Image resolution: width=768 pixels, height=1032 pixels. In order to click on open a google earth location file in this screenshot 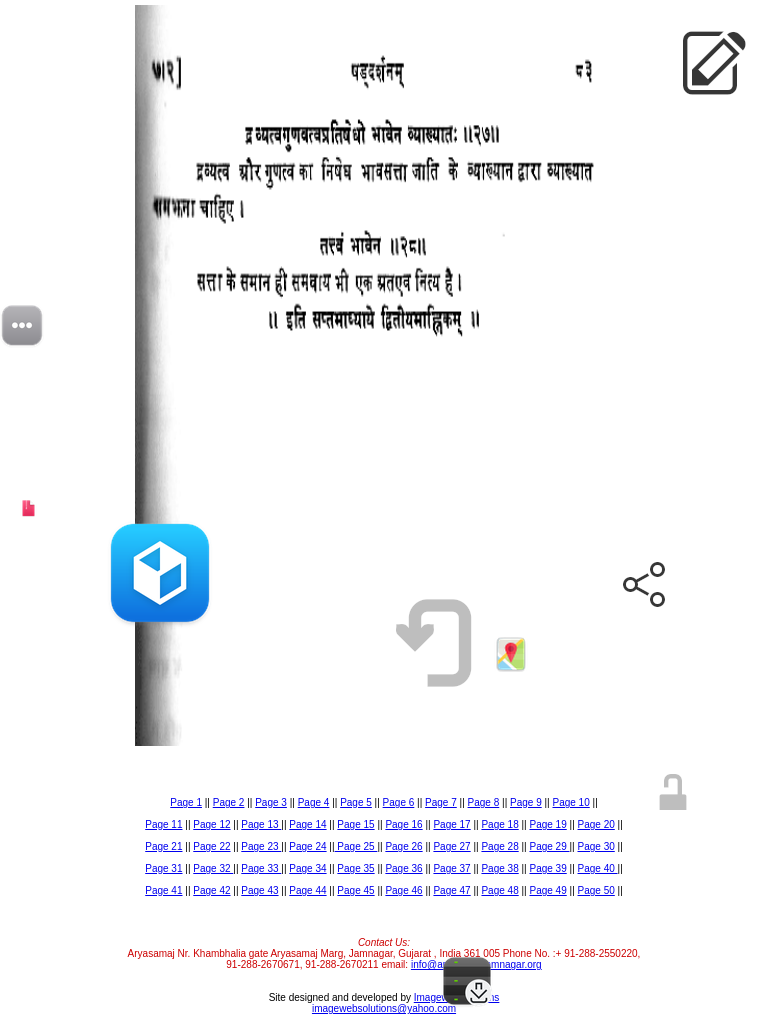, I will do `click(511, 654)`.